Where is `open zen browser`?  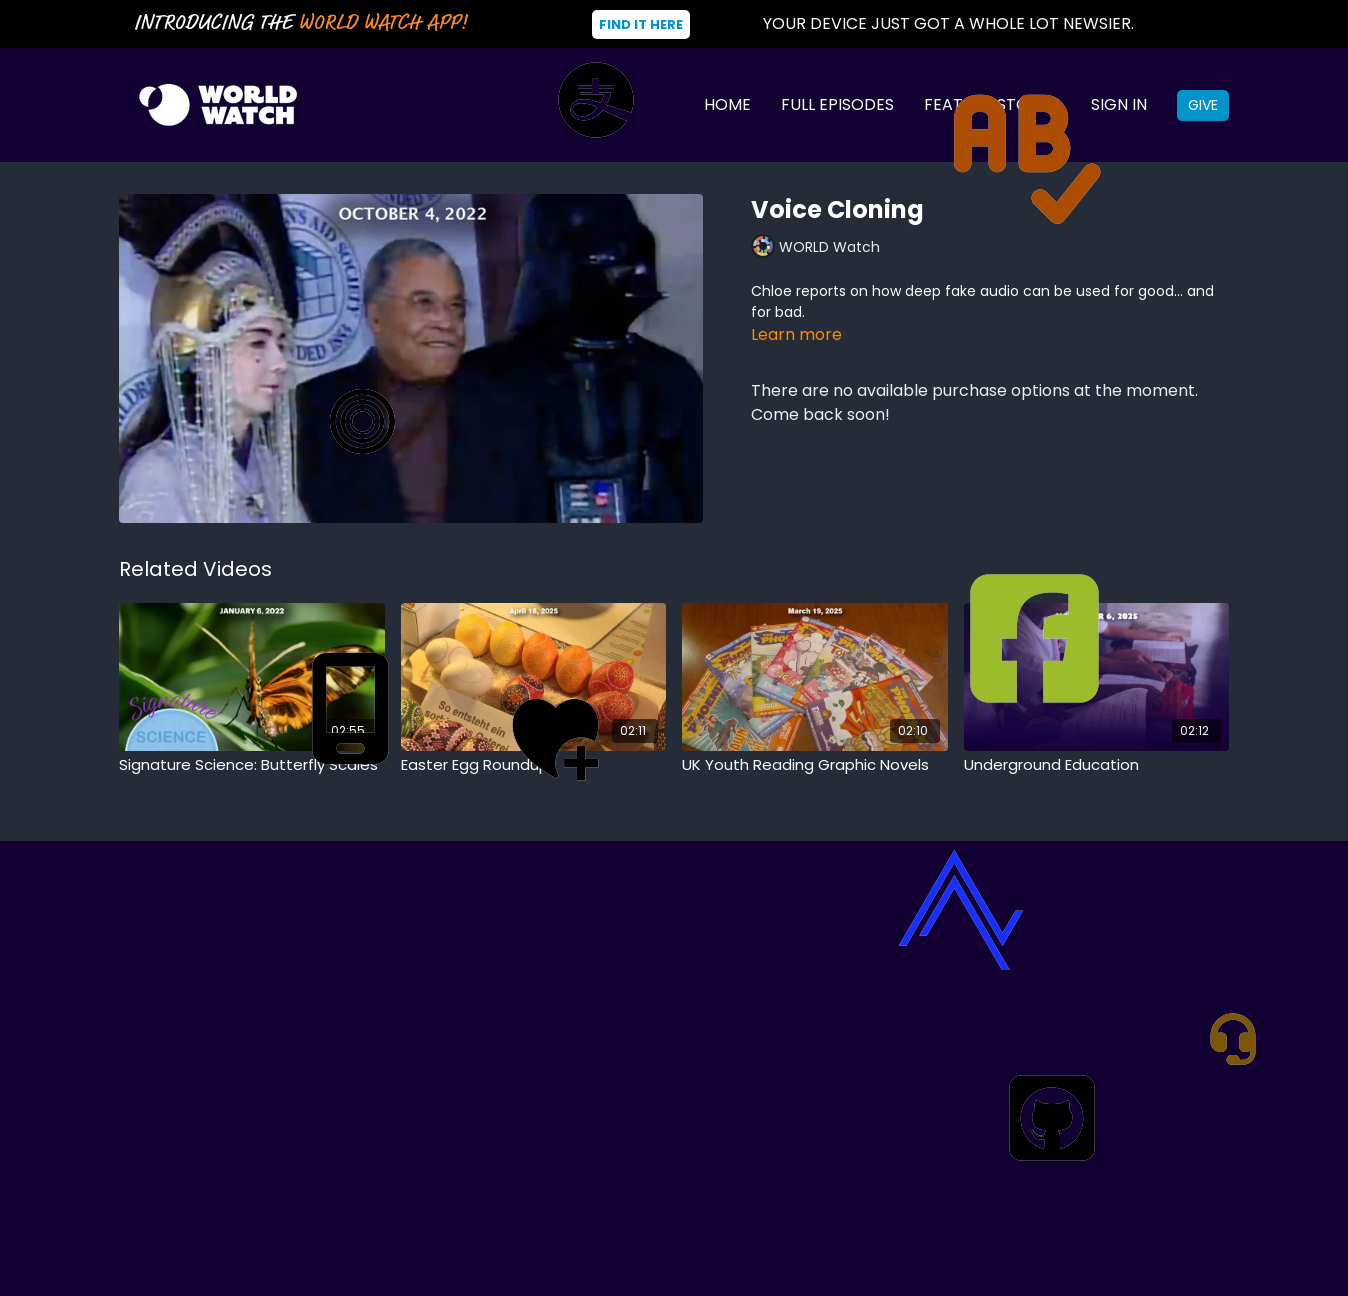 open zen browser is located at coordinates (362, 421).